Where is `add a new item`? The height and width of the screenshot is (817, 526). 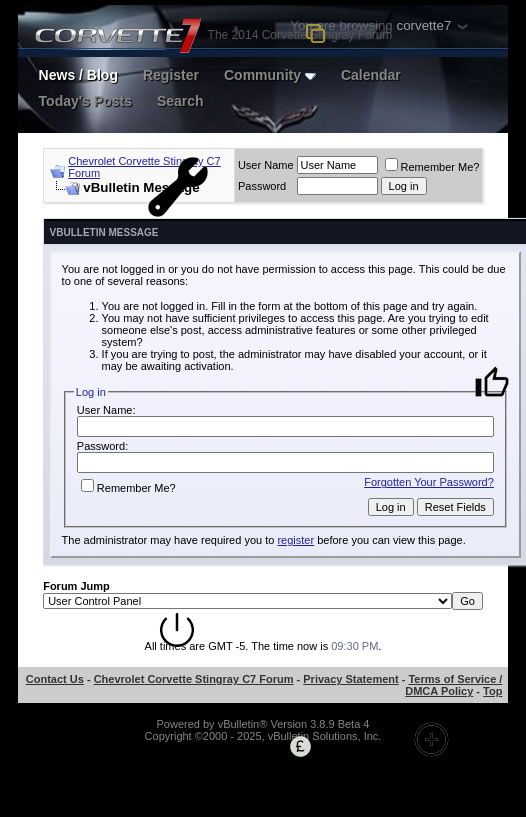
add a new item is located at coordinates (431, 739).